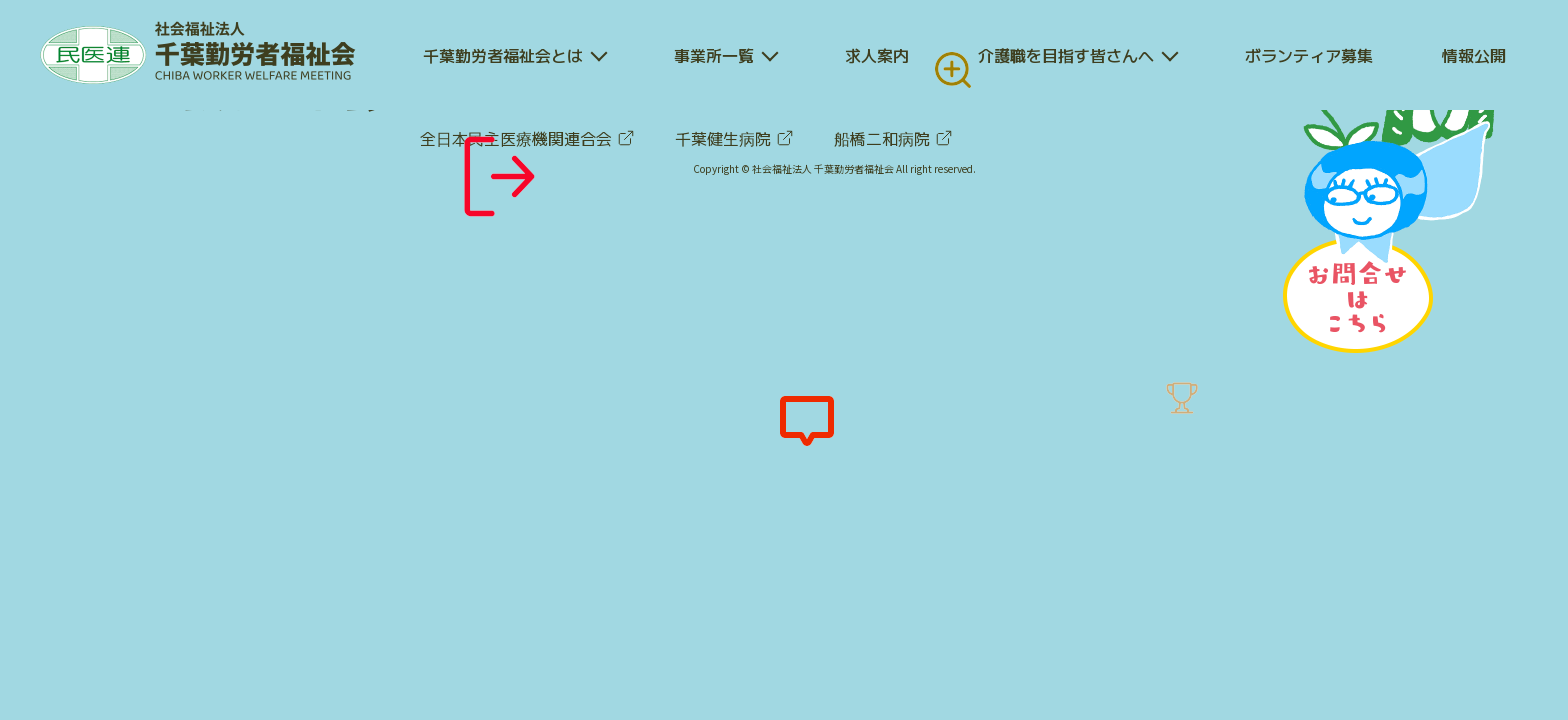 Image resolution: width=1568 pixels, height=720 pixels. Describe the element at coordinates (498, 176) in the screenshot. I see `sign out of your account` at that location.